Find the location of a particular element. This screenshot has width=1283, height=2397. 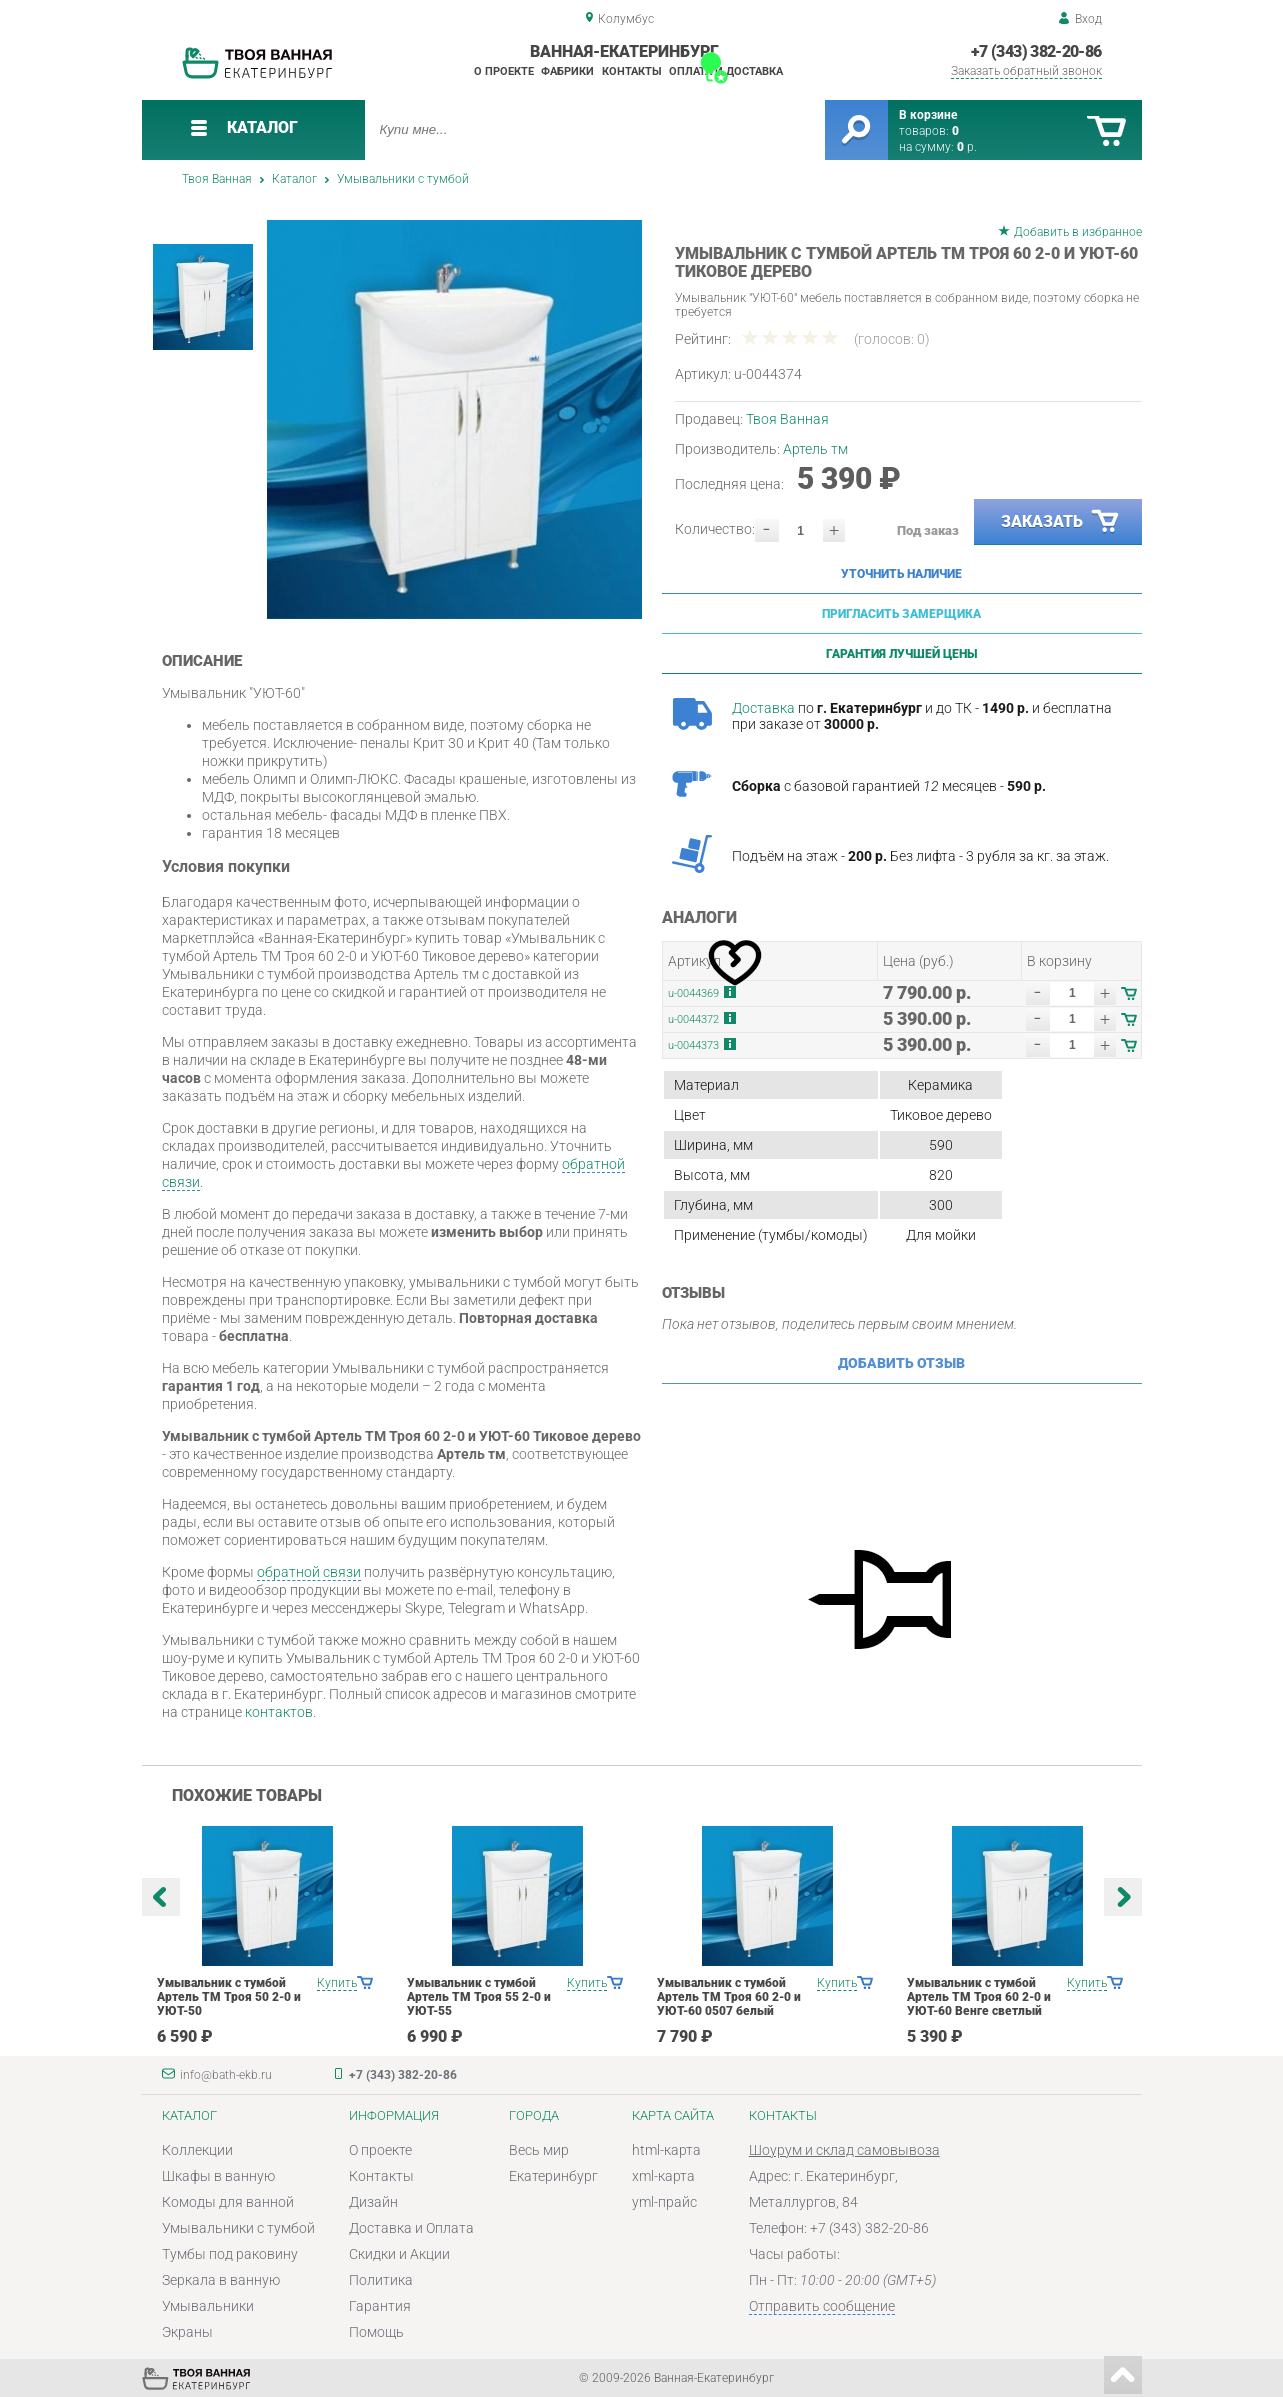

apply suggested quick fix automatically is located at coordinates (712, 68).